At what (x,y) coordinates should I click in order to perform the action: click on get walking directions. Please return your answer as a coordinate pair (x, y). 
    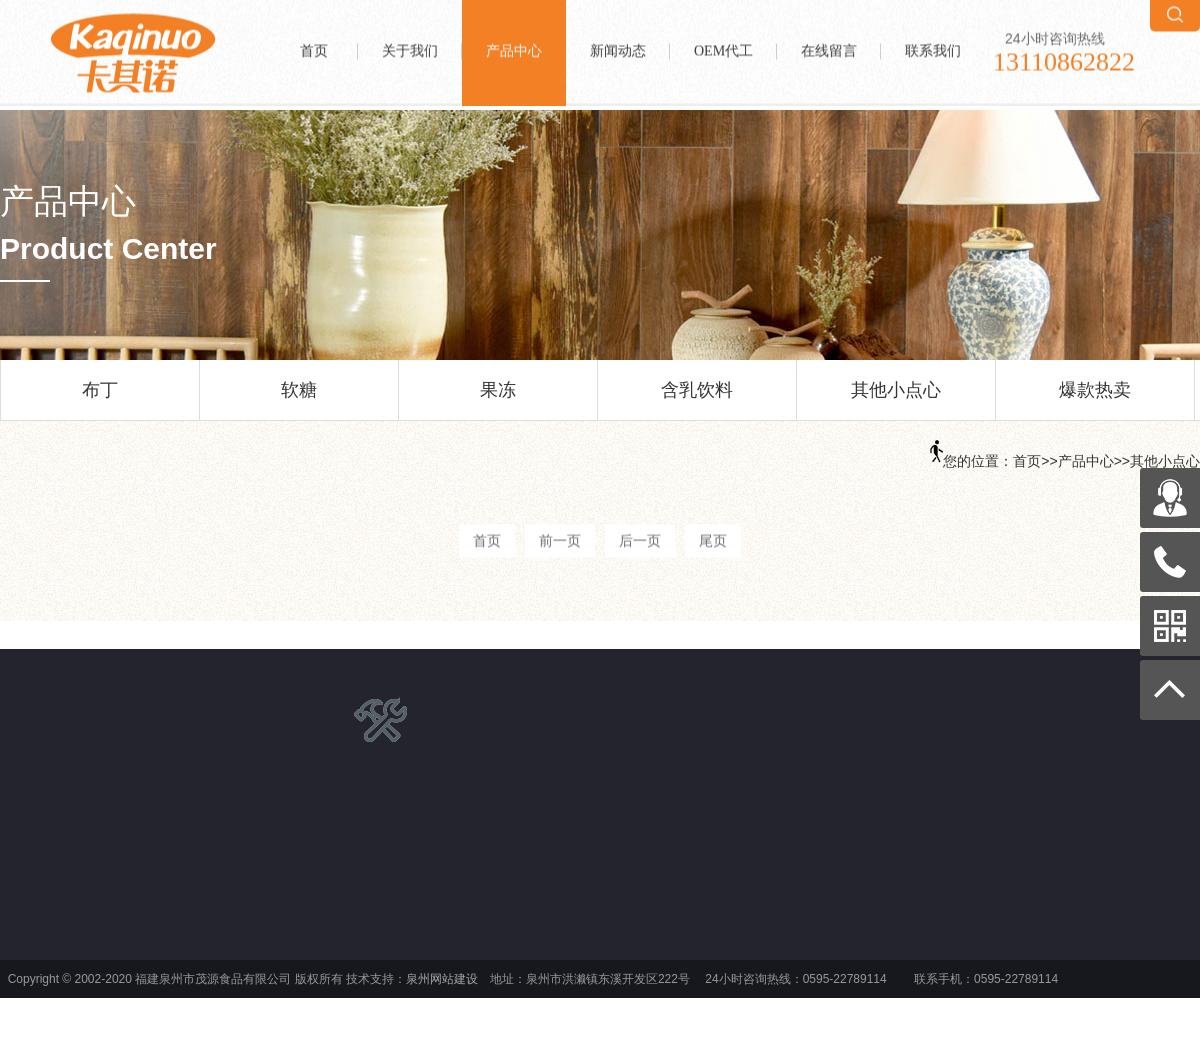
    Looking at the image, I should click on (937, 451).